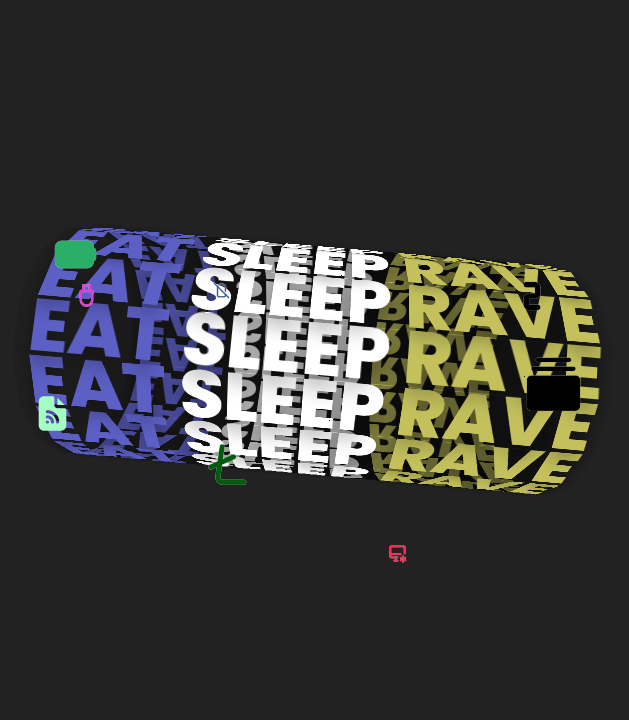 The width and height of the screenshot is (629, 720). I want to click on connect a USB device, so click(86, 295).